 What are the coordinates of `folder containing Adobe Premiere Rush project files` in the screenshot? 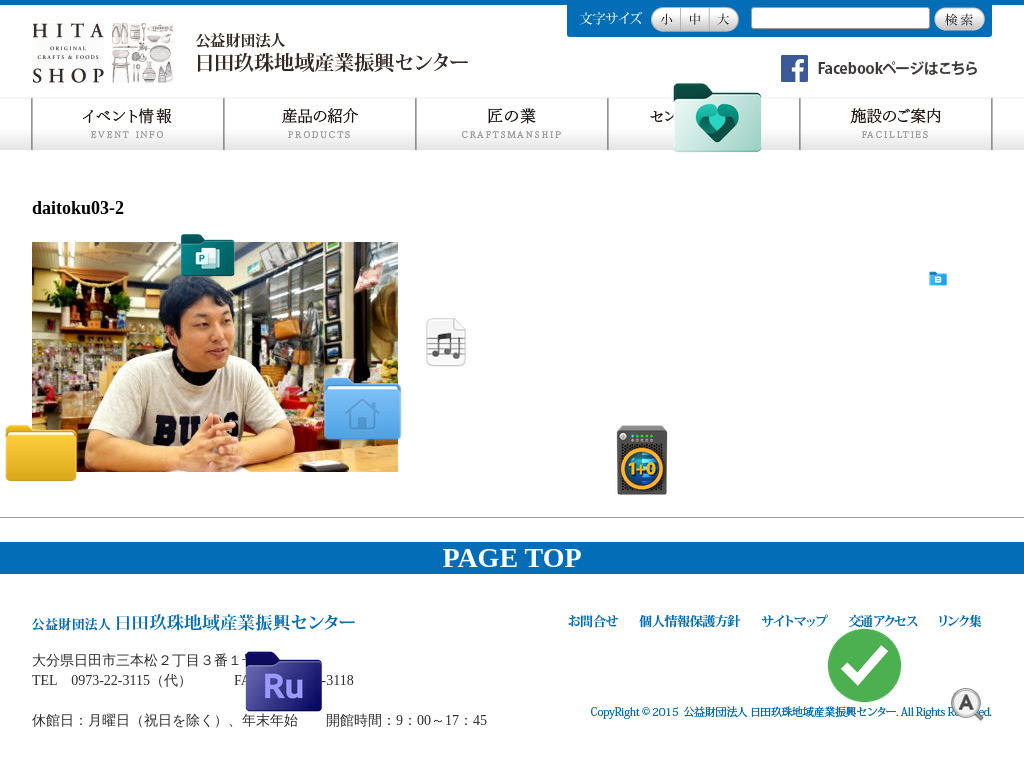 It's located at (283, 683).